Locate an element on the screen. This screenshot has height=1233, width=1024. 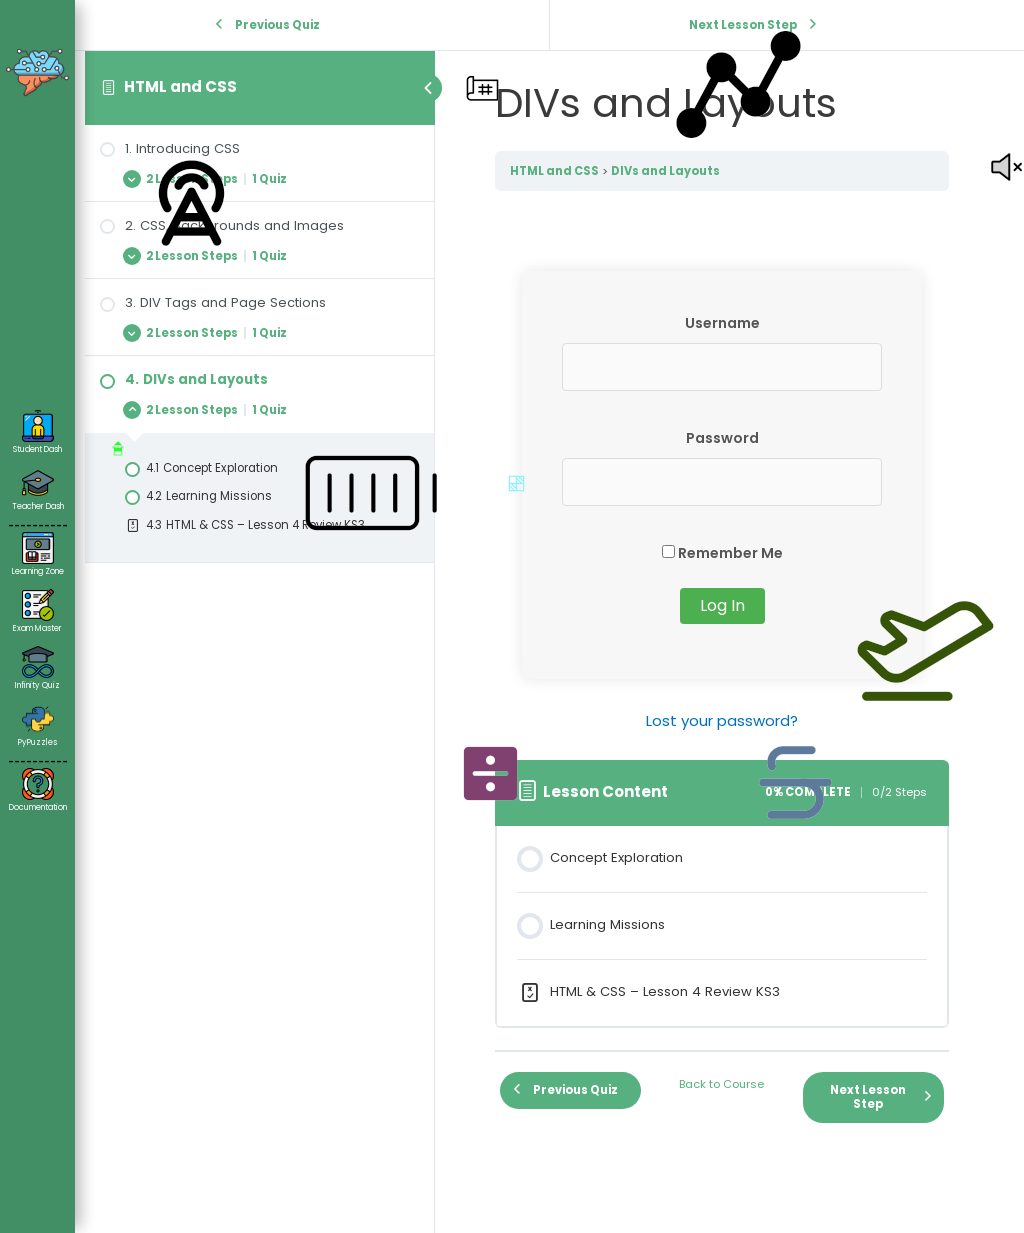
flight departure status indicator is located at coordinates (925, 646).